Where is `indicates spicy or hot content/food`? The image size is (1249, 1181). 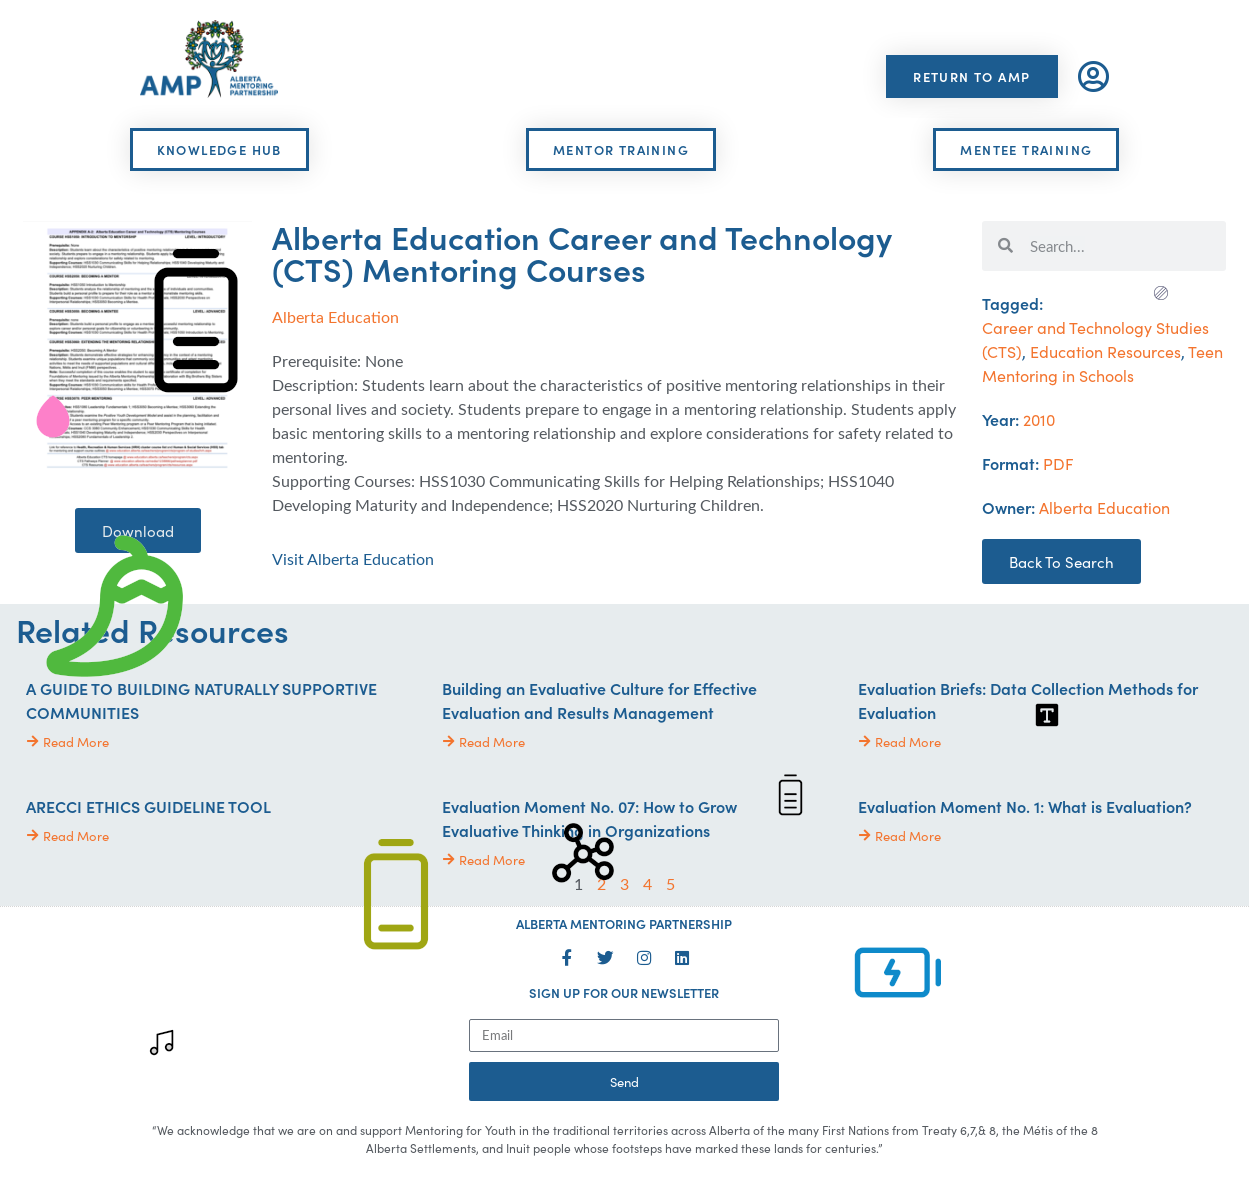 indicates spicy or hot content/food is located at coordinates (122, 611).